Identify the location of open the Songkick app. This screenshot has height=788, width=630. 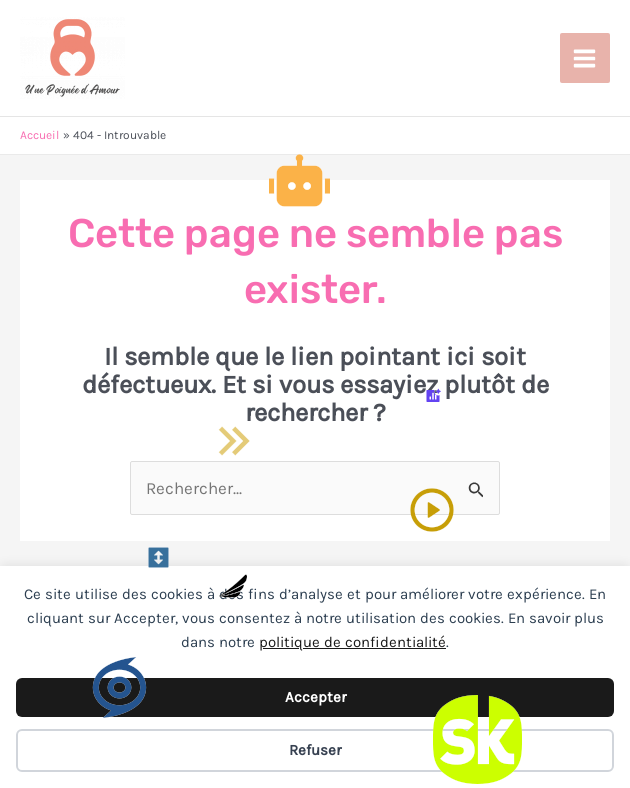
(477, 739).